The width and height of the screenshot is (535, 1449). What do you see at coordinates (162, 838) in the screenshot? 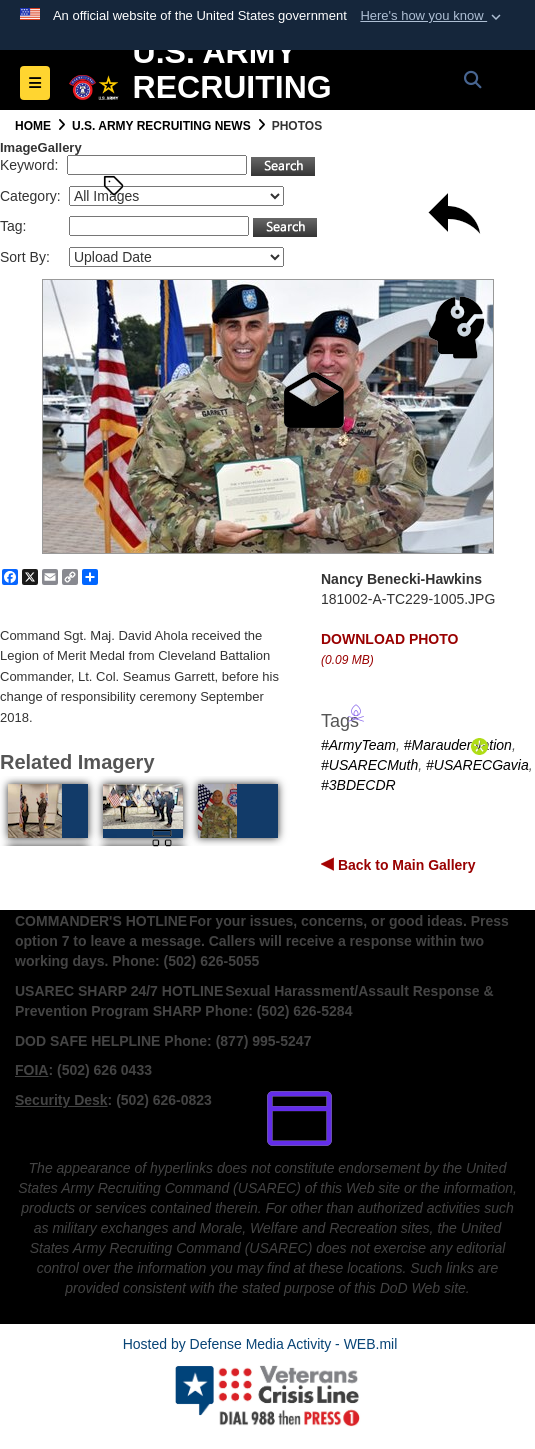
I see `view code structure or hierarchy` at bounding box center [162, 838].